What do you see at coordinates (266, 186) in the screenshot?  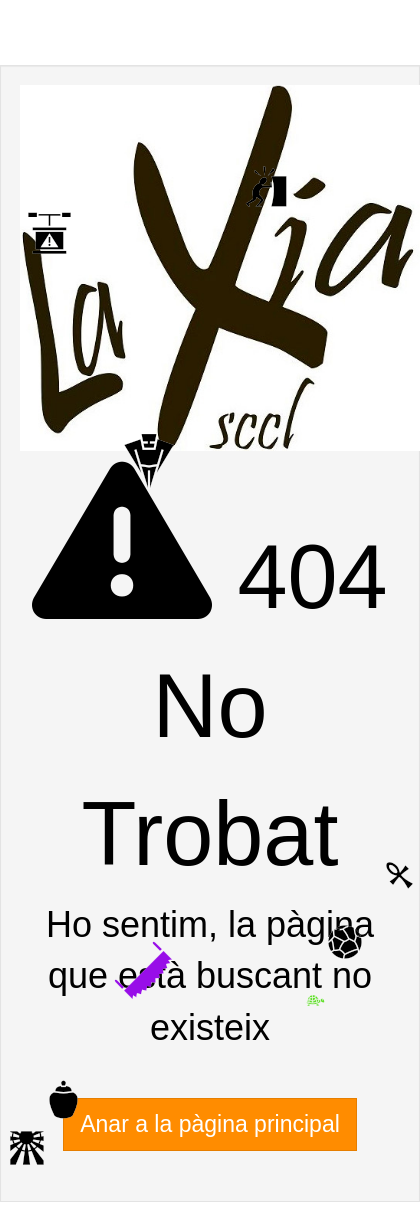 I see `push to activate or move an object` at bounding box center [266, 186].